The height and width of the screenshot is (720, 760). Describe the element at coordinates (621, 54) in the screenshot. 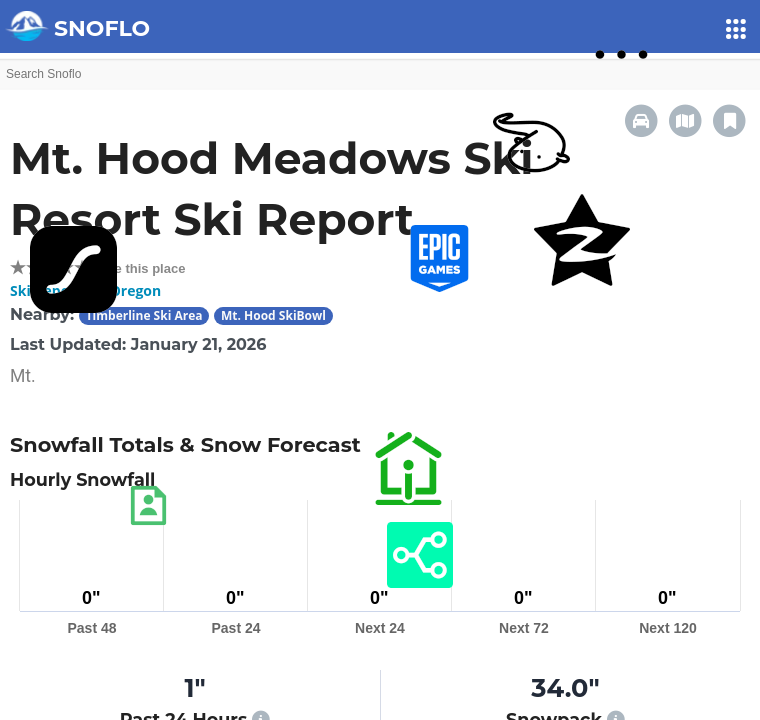

I see `access more options or actions` at that location.